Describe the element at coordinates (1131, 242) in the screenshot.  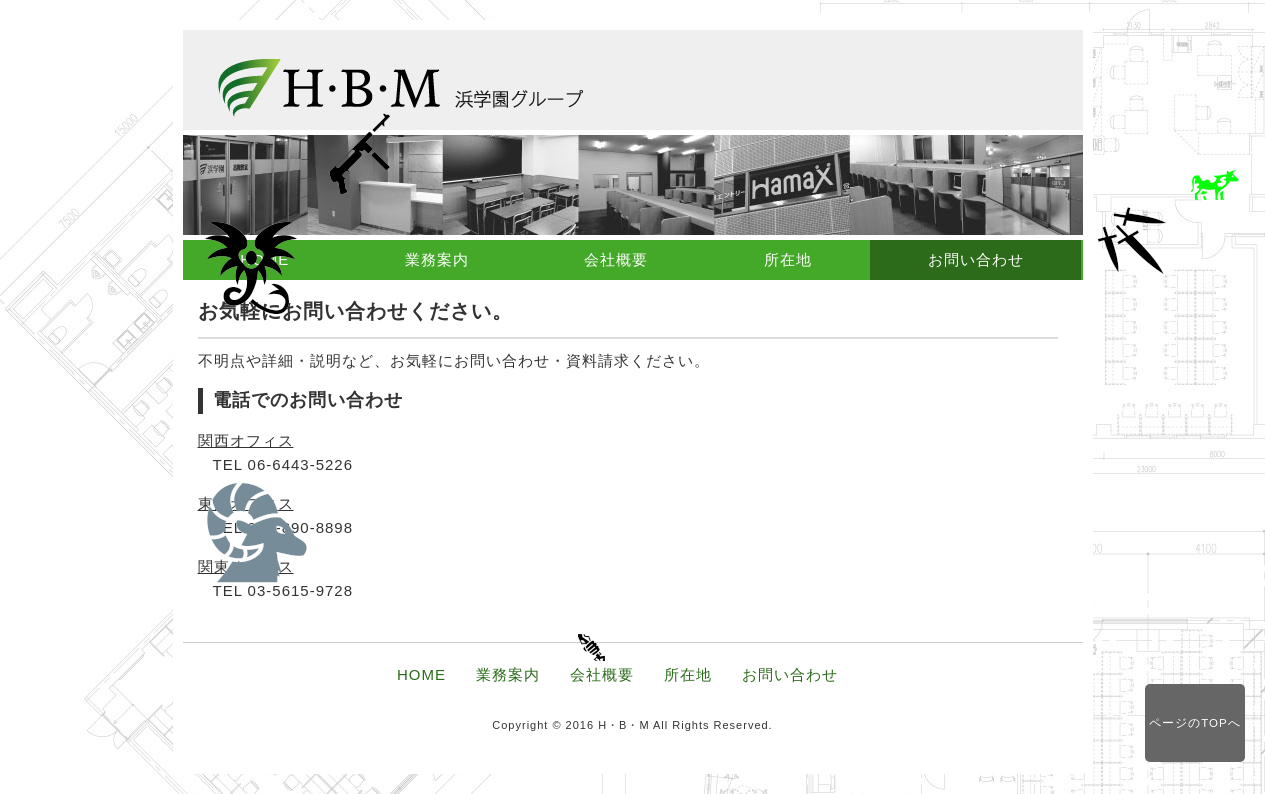
I see `assassin or rogue character class icon` at that location.